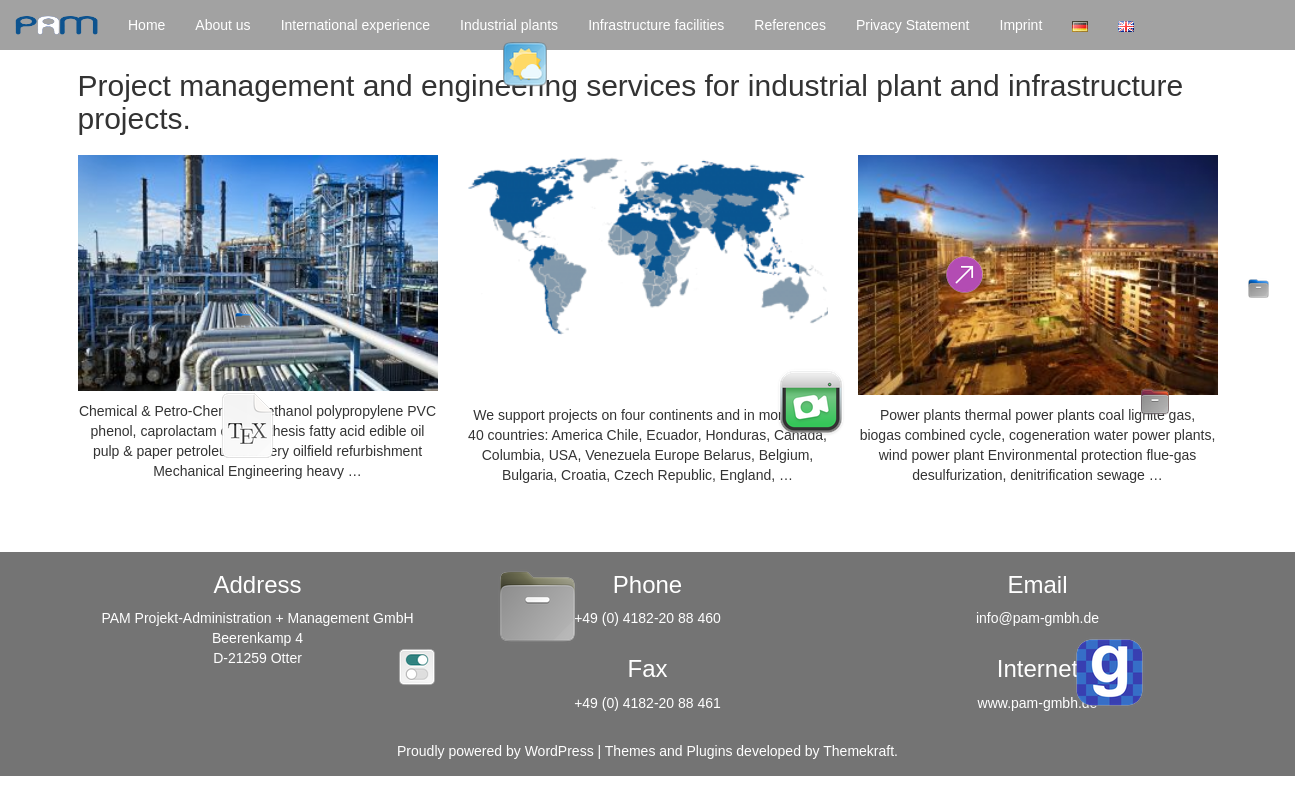 The image size is (1295, 804). Describe the element at coordinates (964, 274) in the screenshot. I see `indicates a symbolic link or shortcut to another file` at that location.